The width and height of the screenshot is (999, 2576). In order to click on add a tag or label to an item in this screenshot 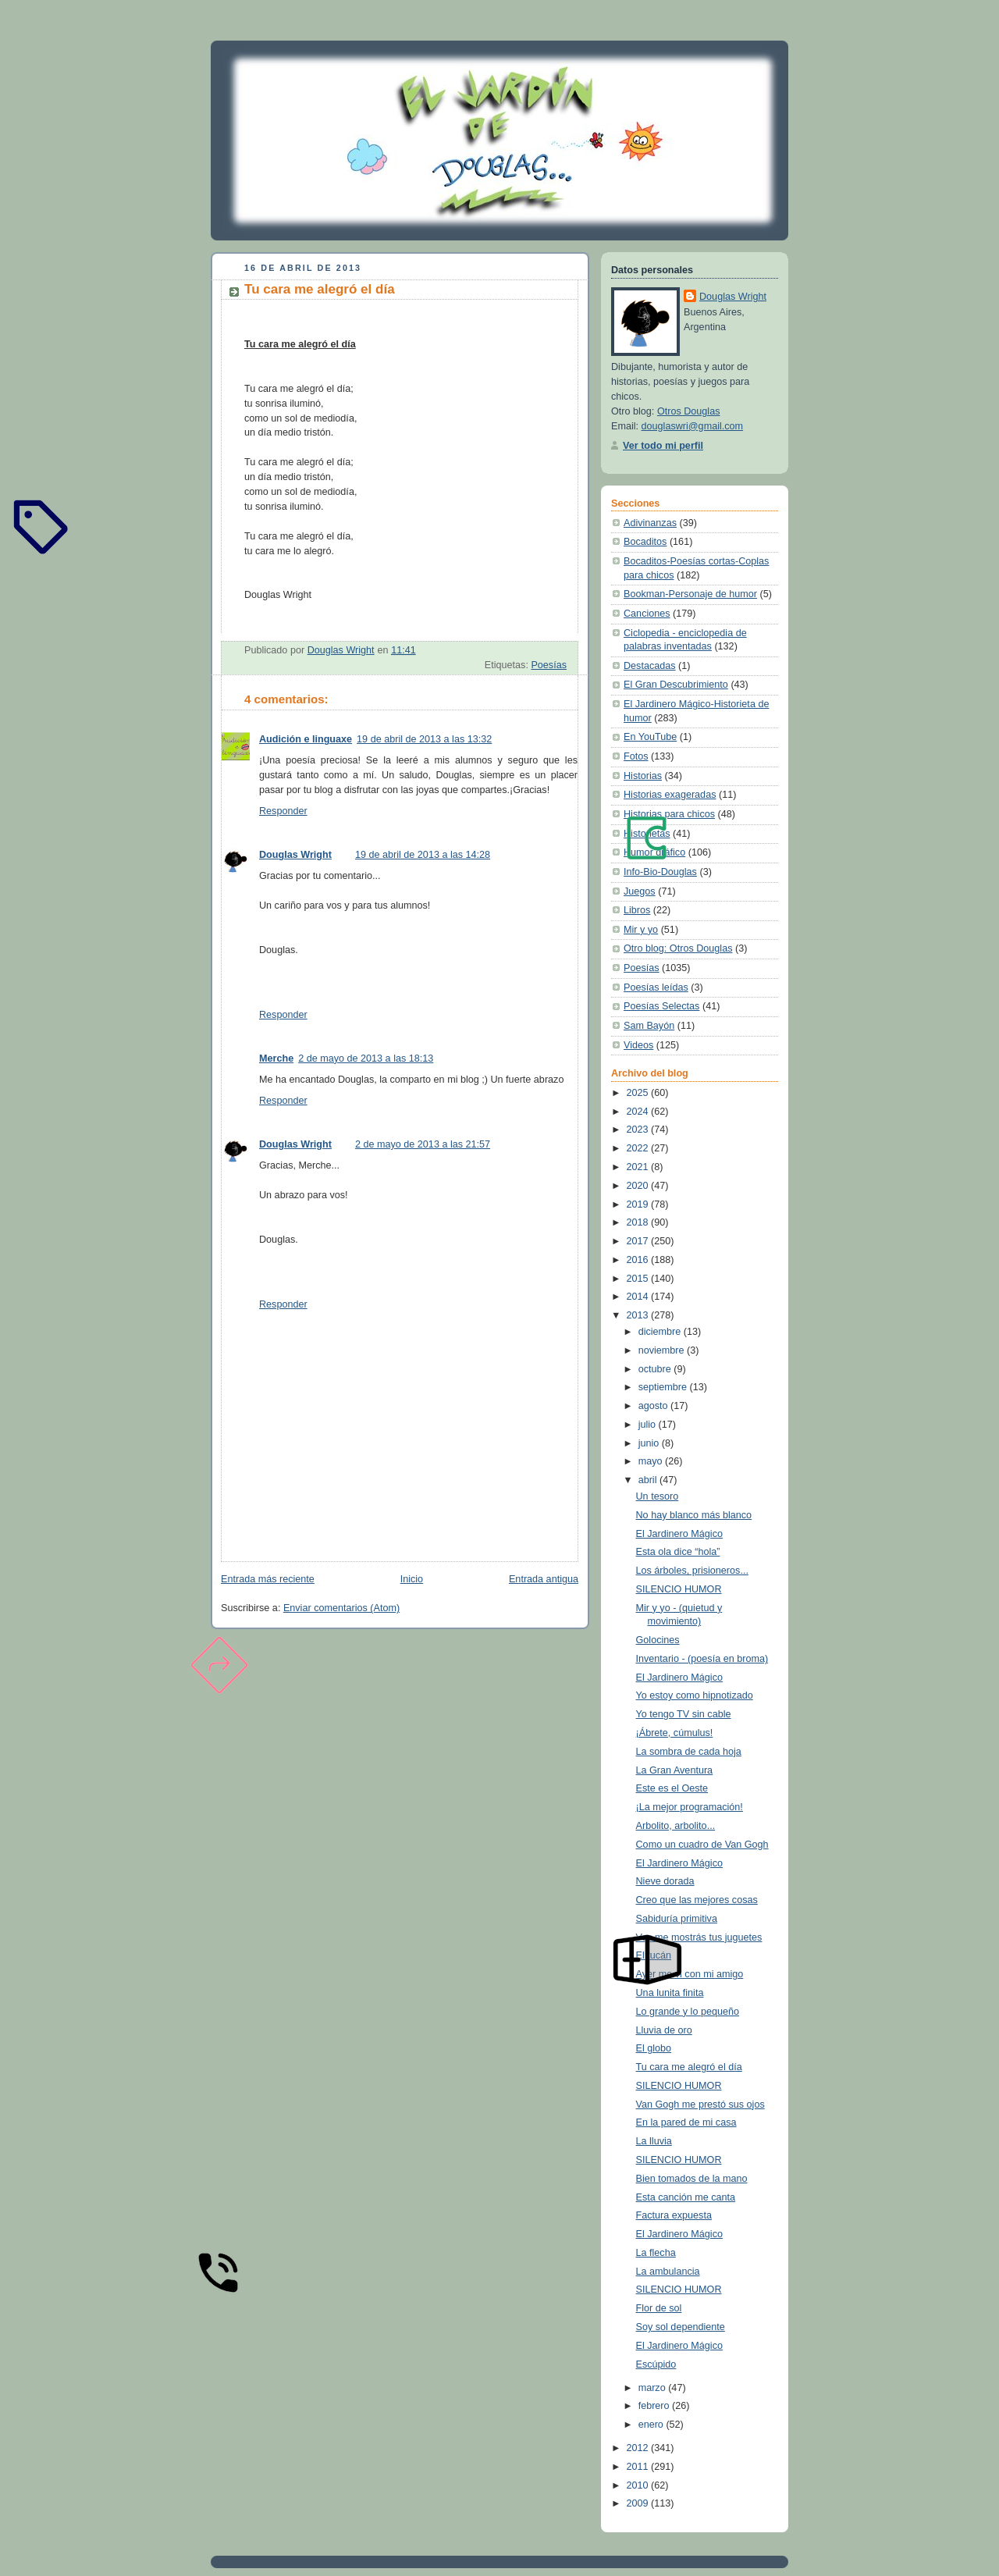, I will do `click(37, 524)`.